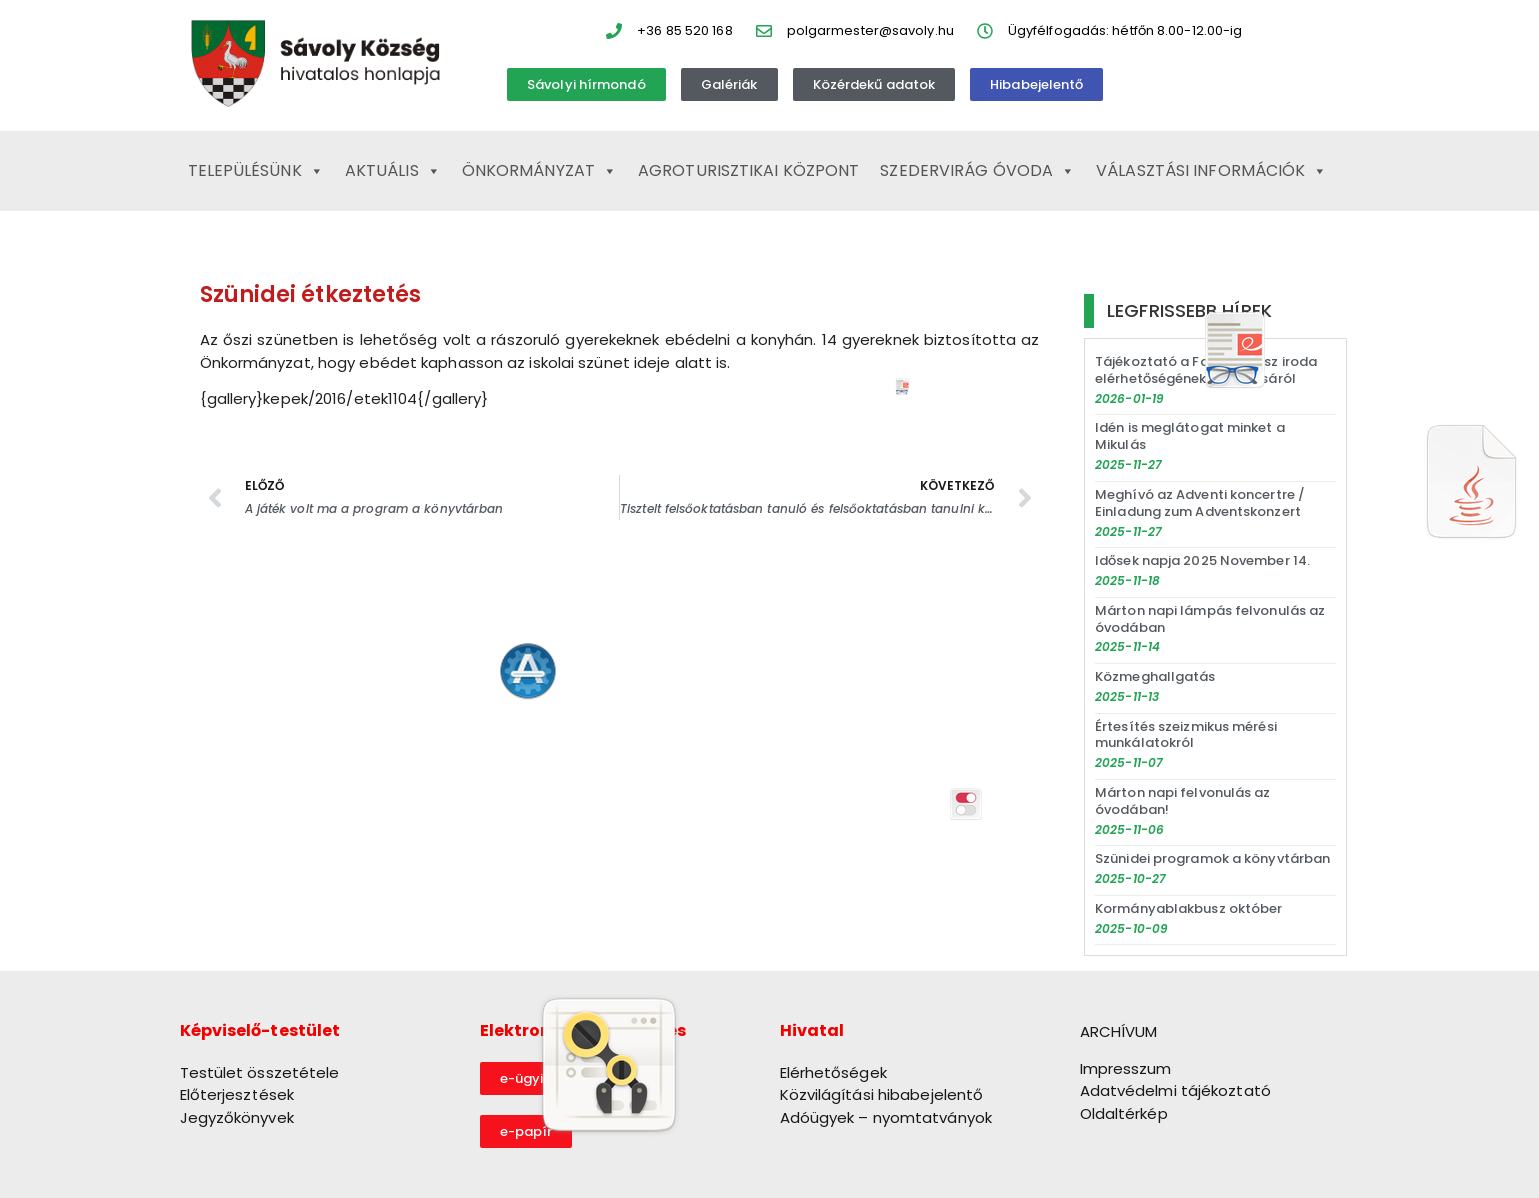  I want to click on open gnome tweaks to customize desktop settings, so click(966, 804).